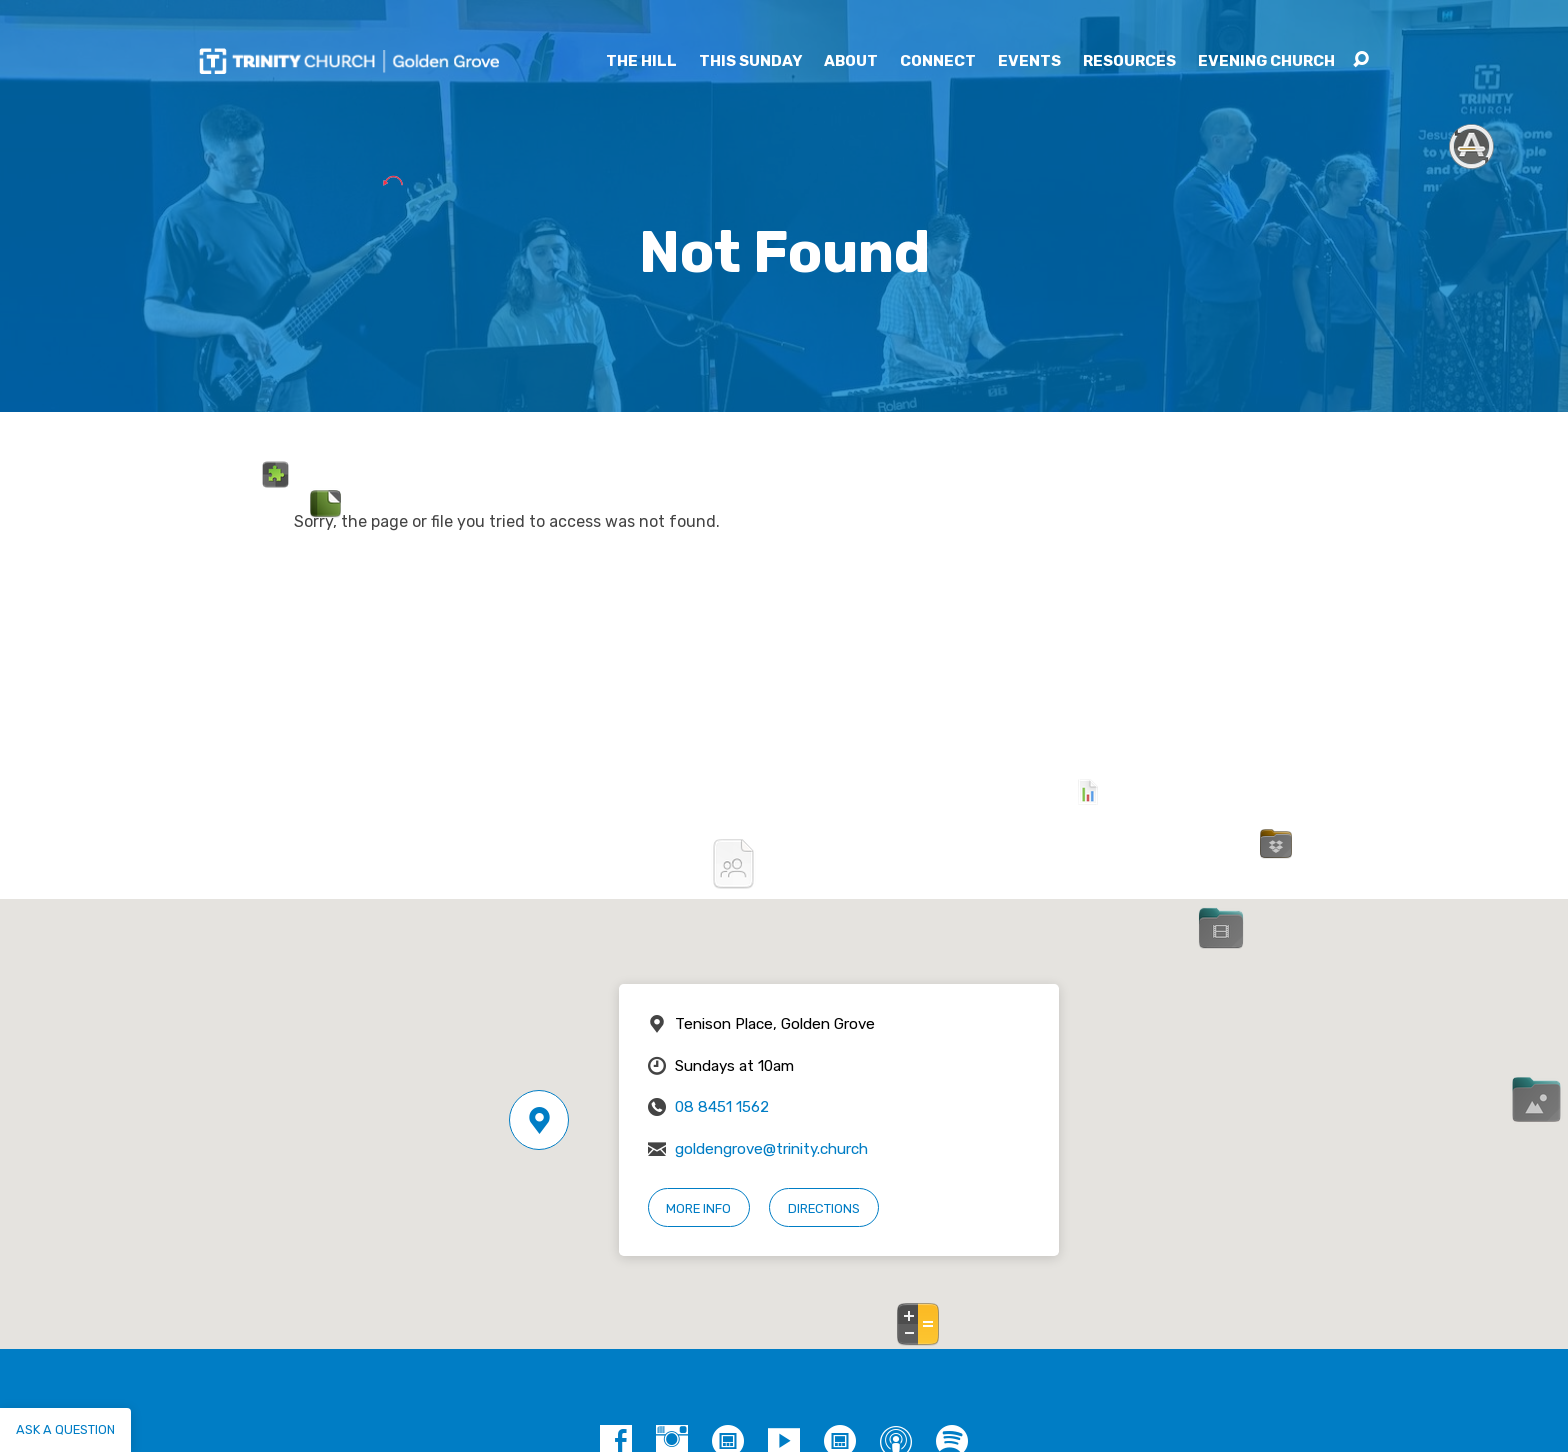 This screenshot has height=1452, width=1568. Describe the element at coordinates (1276, 843) in the screenshot. I see `open your dropbox folder` at that location.